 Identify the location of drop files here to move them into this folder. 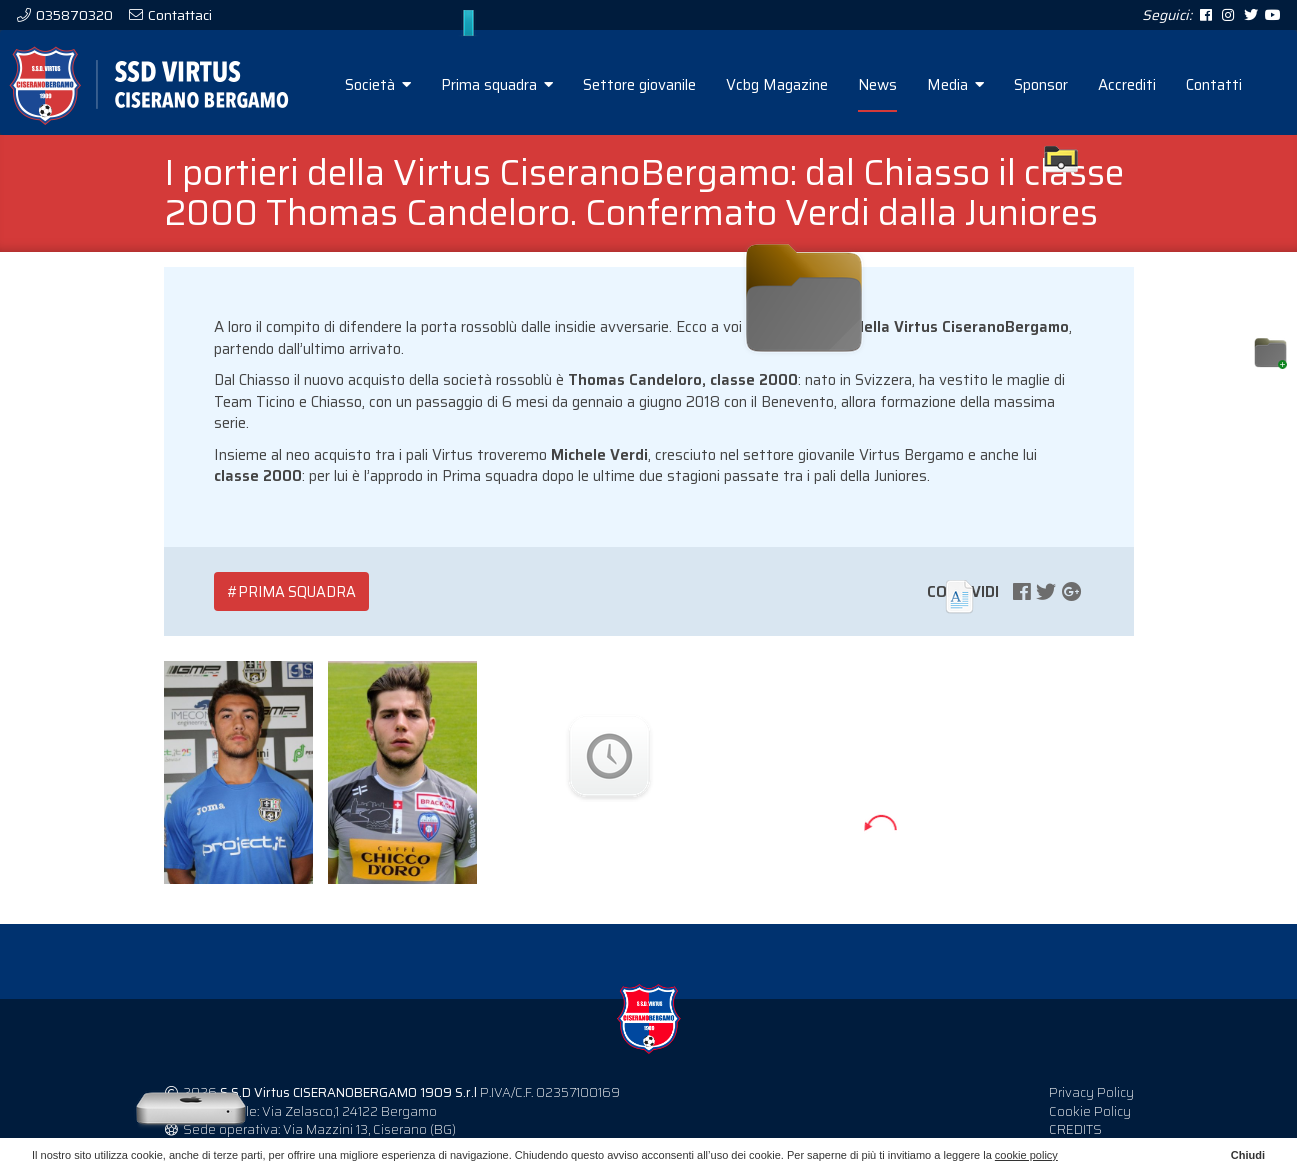
(804, 298).